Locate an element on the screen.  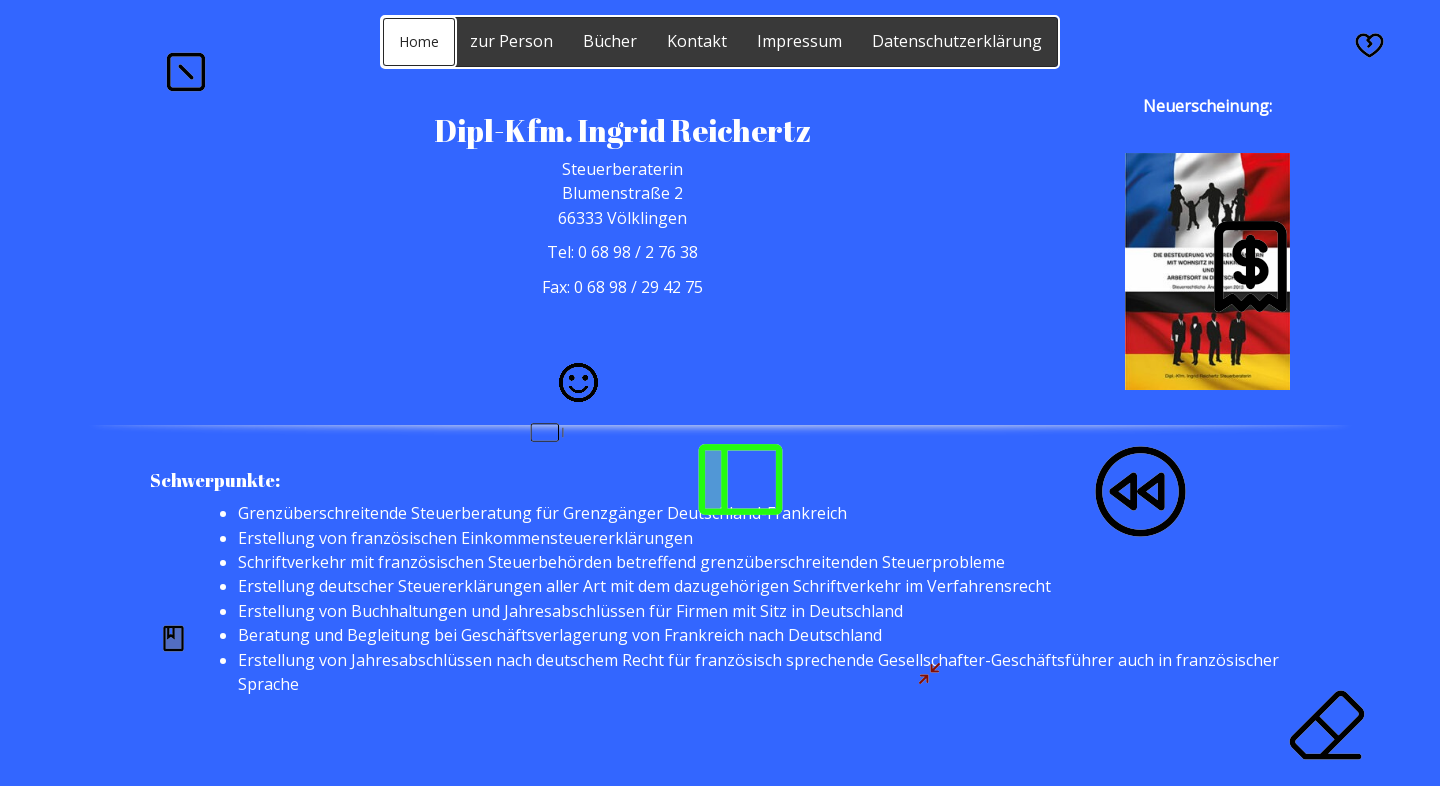
view payment receipt is located at coordinates (1250, 266).